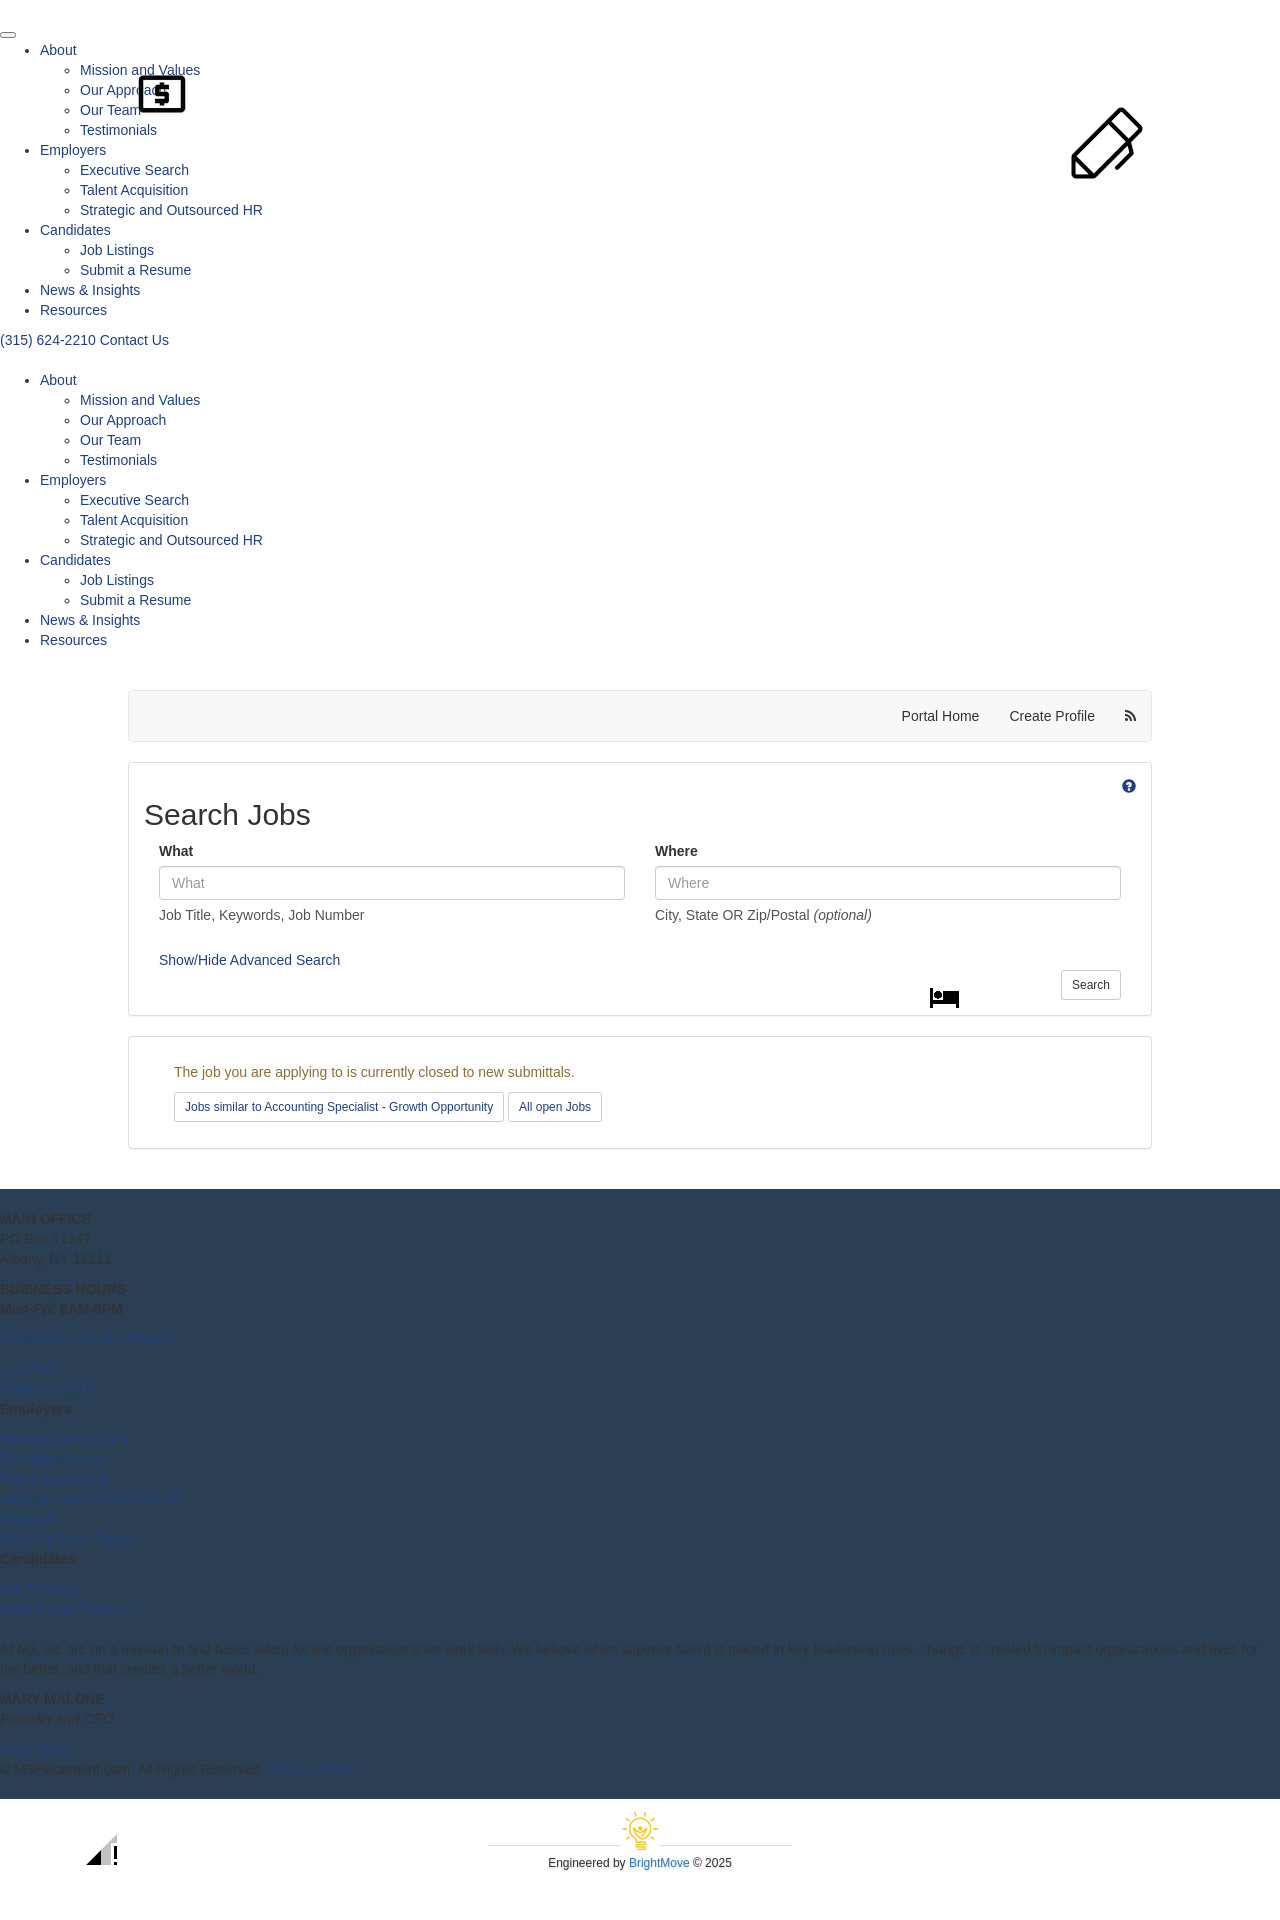 Image resolution: width=1280 pixels, height=1920 pixels. What do you see at coordinates (162, 94) in the screenshot?
I see `find nearby ATMs or cash machines` at bounding box center [162, 94].